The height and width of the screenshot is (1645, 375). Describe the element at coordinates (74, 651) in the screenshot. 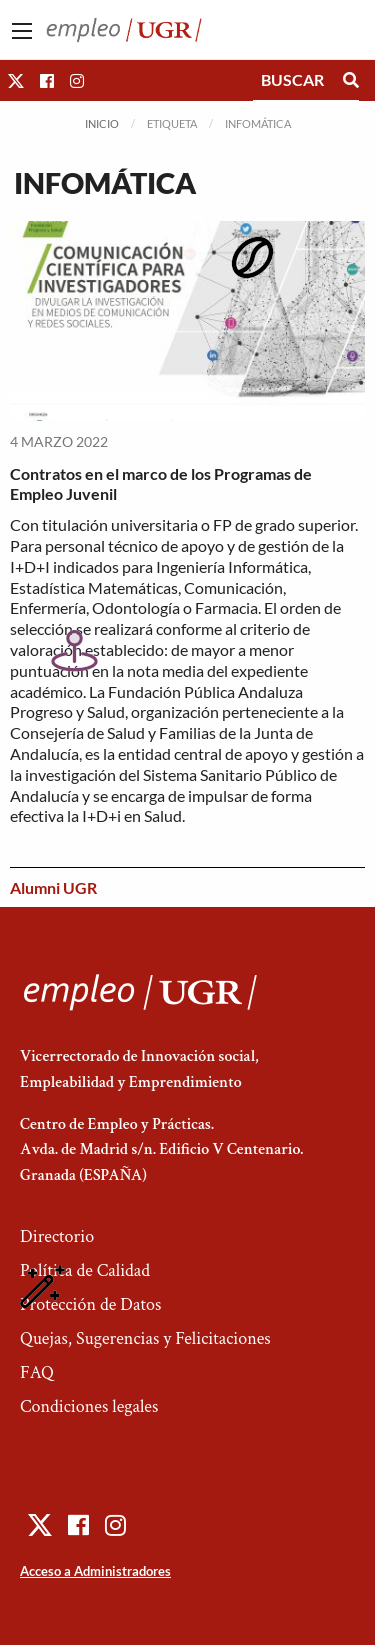

I see `mark a location on the map` at that location.